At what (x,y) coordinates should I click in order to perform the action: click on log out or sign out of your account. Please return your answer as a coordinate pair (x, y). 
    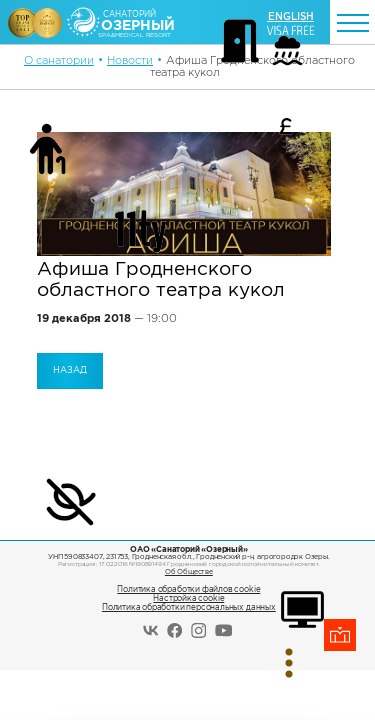
    Looking at the image, I should click on (240, 41).